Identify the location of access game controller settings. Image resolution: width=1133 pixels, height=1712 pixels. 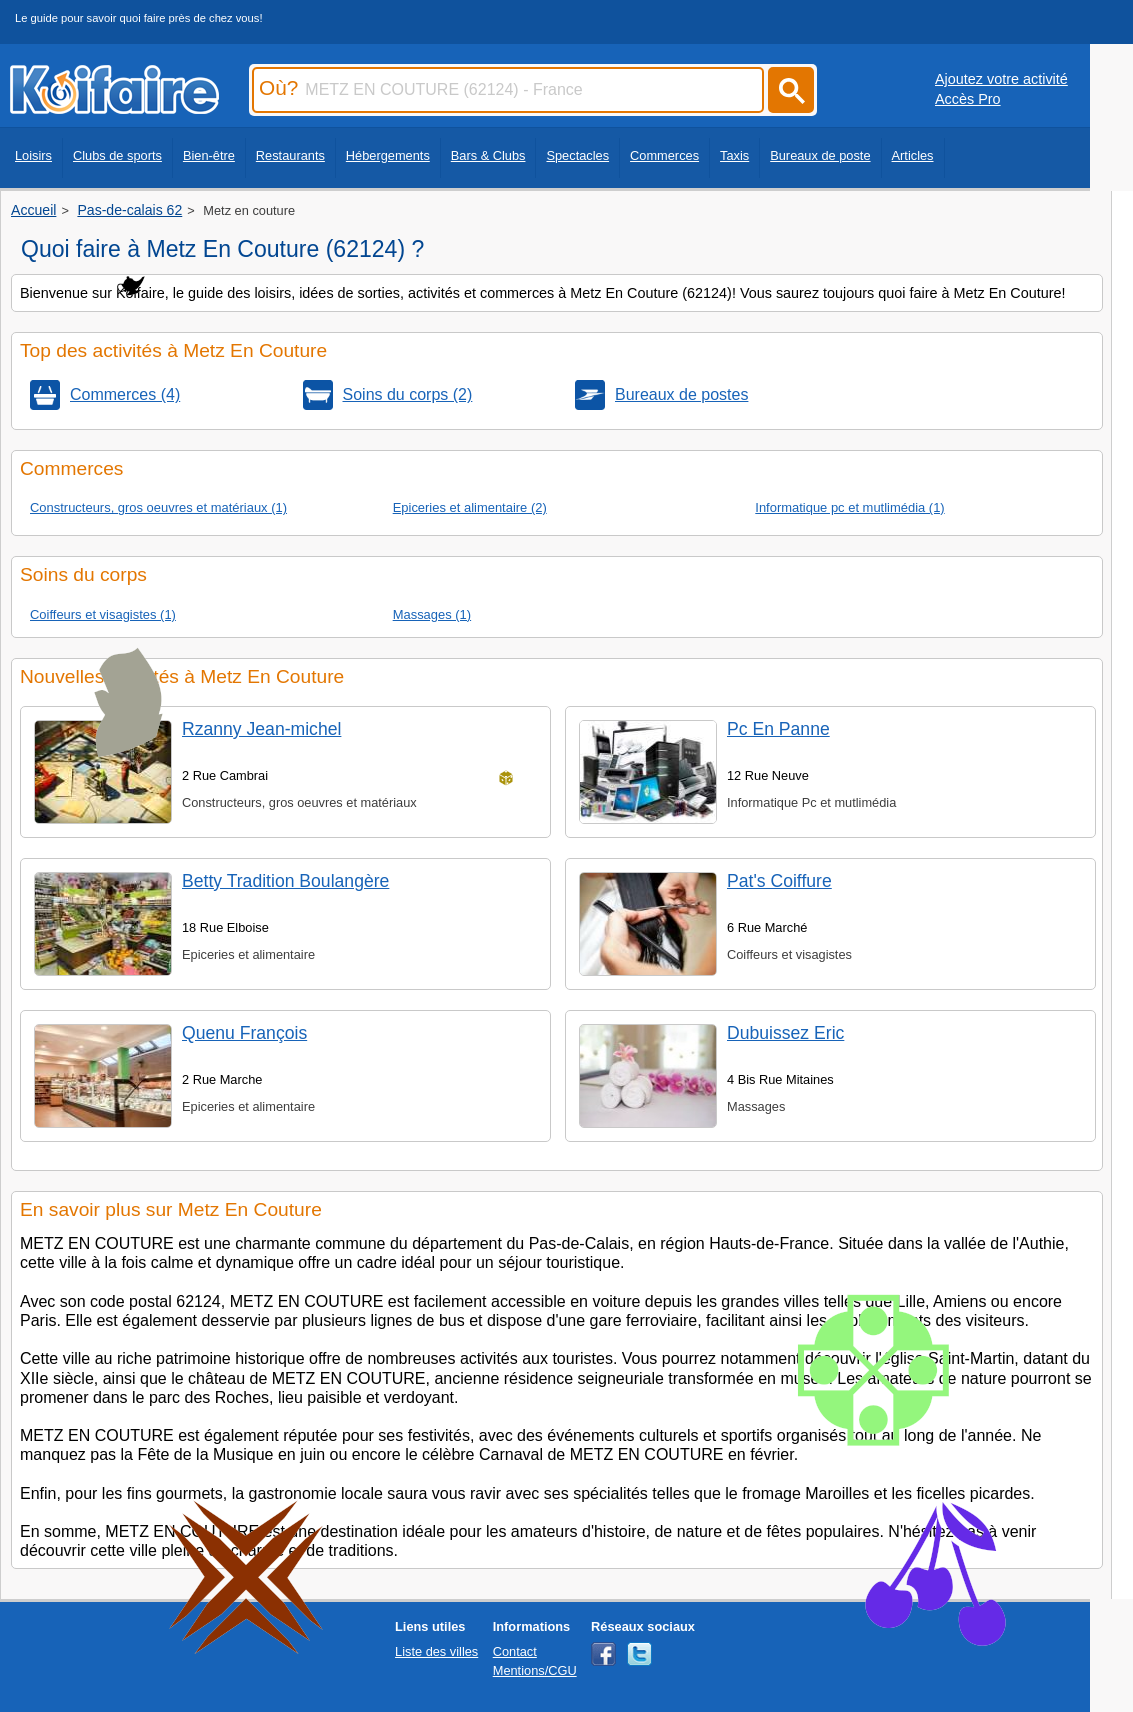
(873, 1370).